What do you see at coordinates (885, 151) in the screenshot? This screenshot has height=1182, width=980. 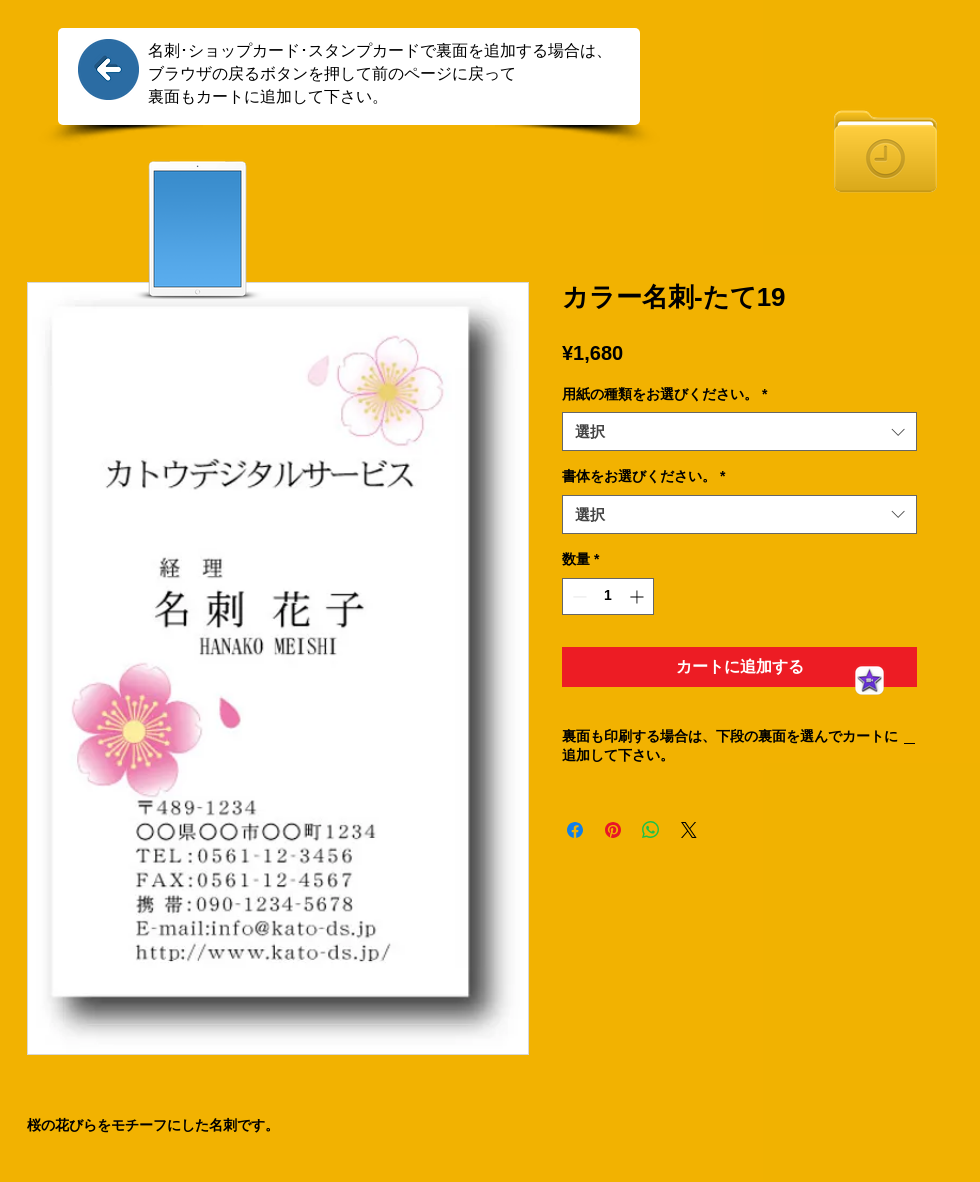 I see `access temporary files folder` at bounding box center [885, 151].